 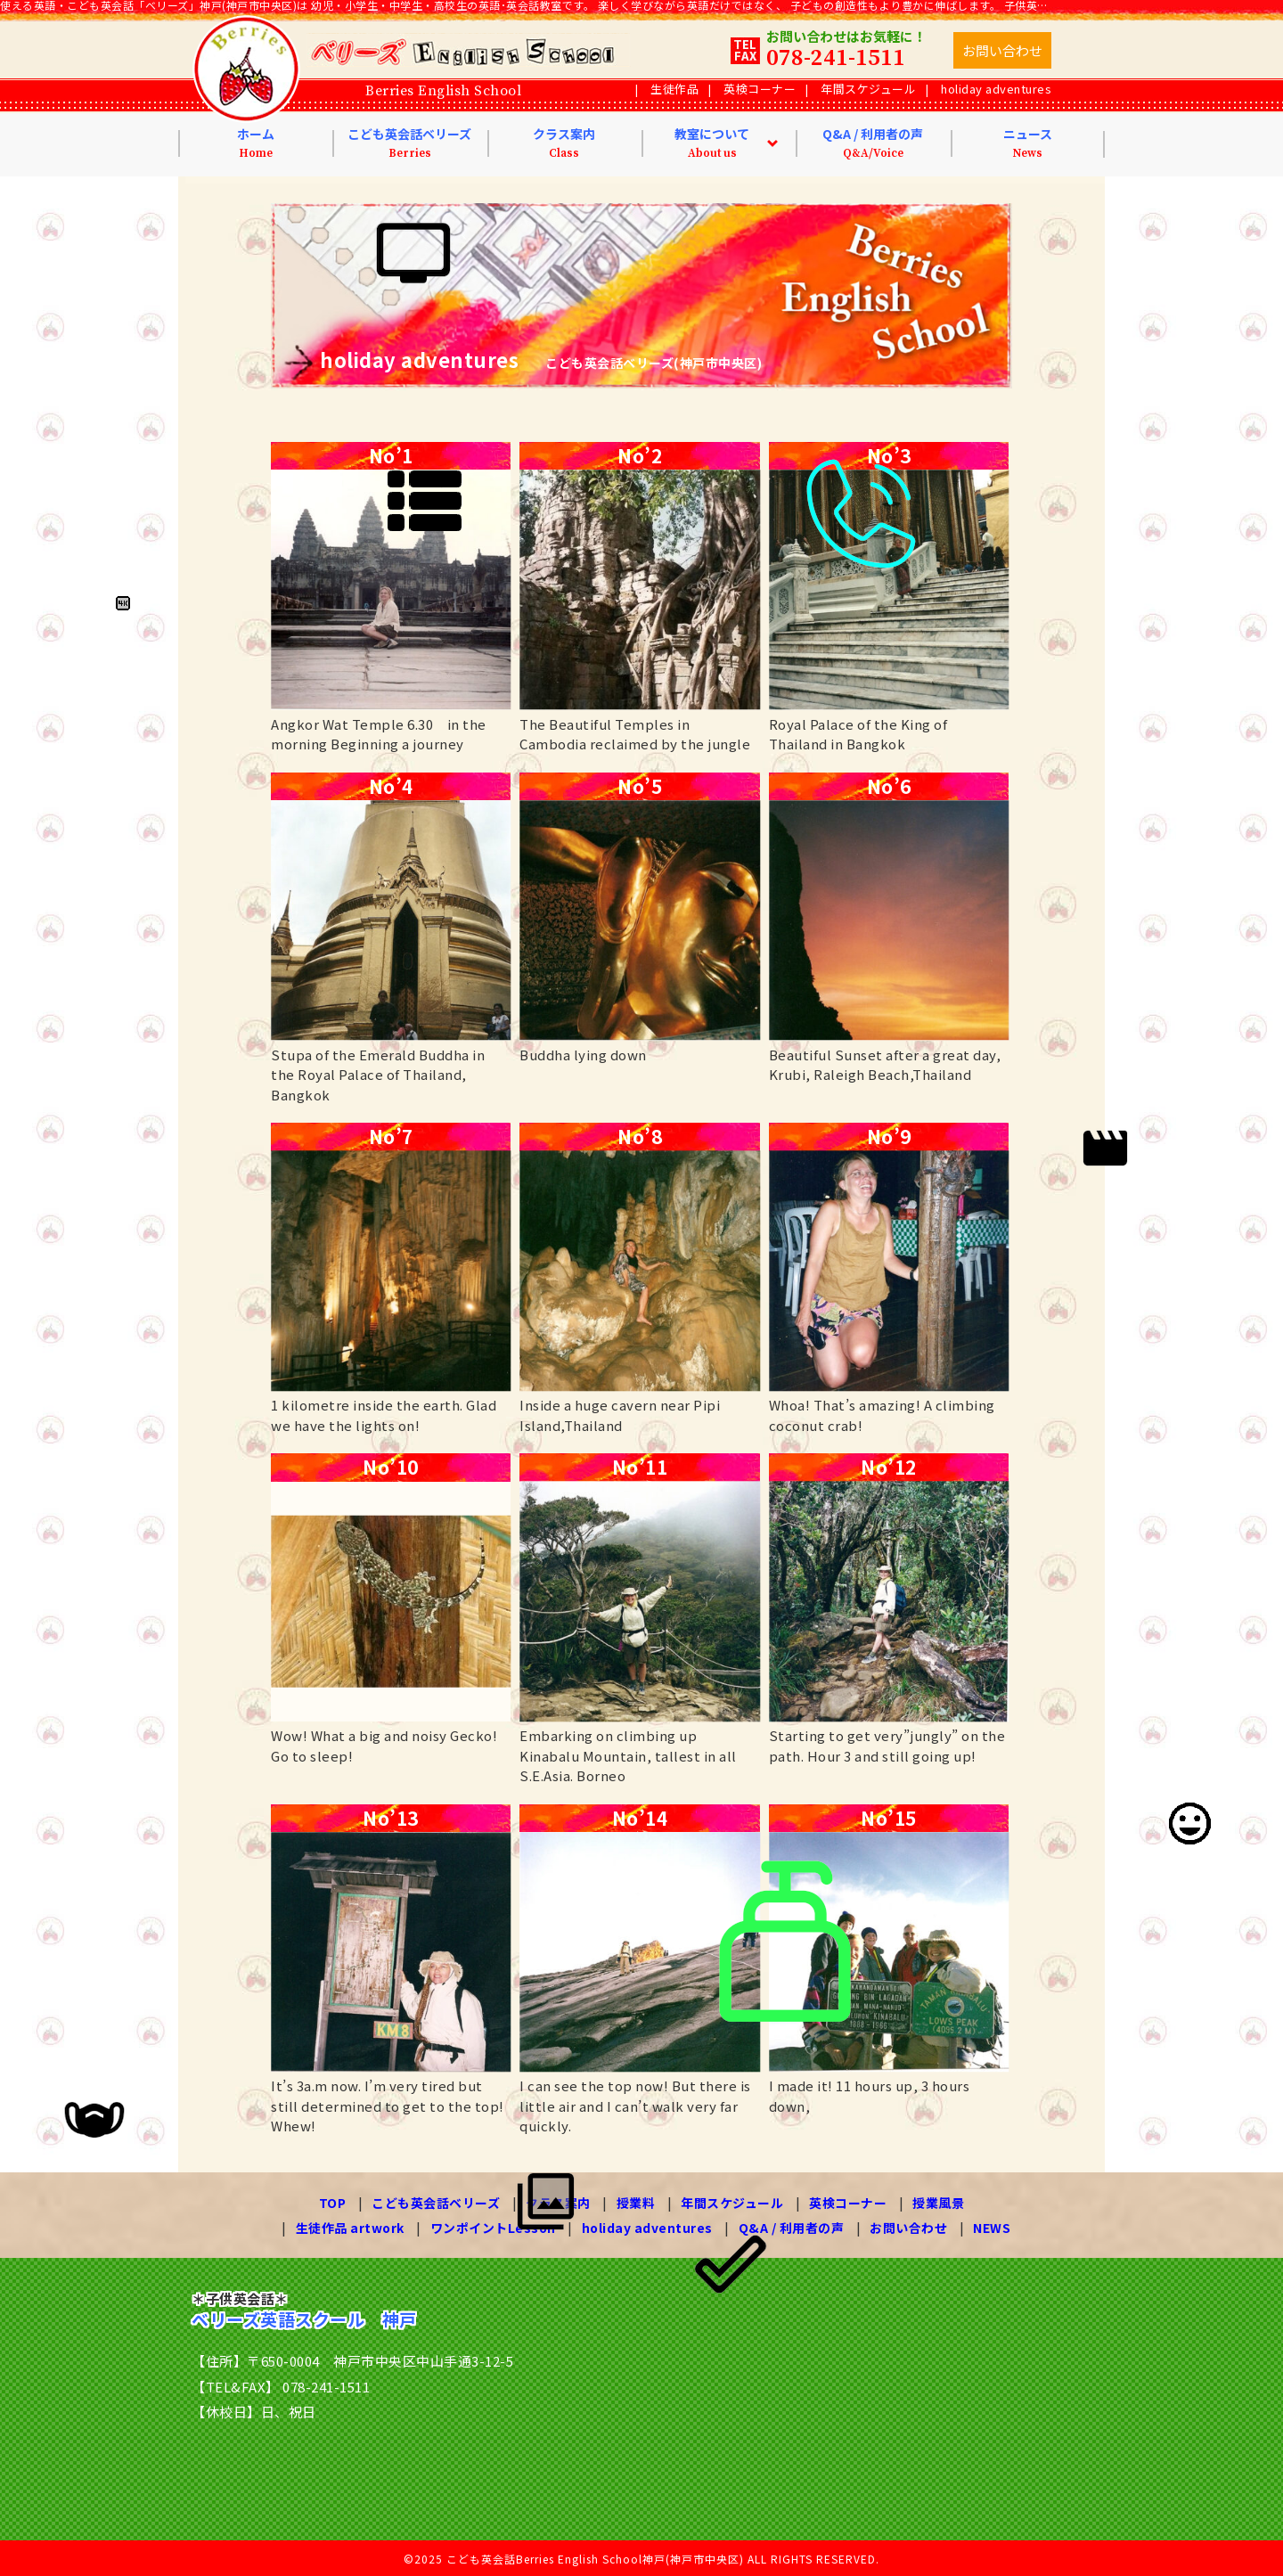 What do you see at coordinates (785, 1944) in the screenshot?
I see `access hand washing or hygiene instructions` at bounding box center [785, 1944].